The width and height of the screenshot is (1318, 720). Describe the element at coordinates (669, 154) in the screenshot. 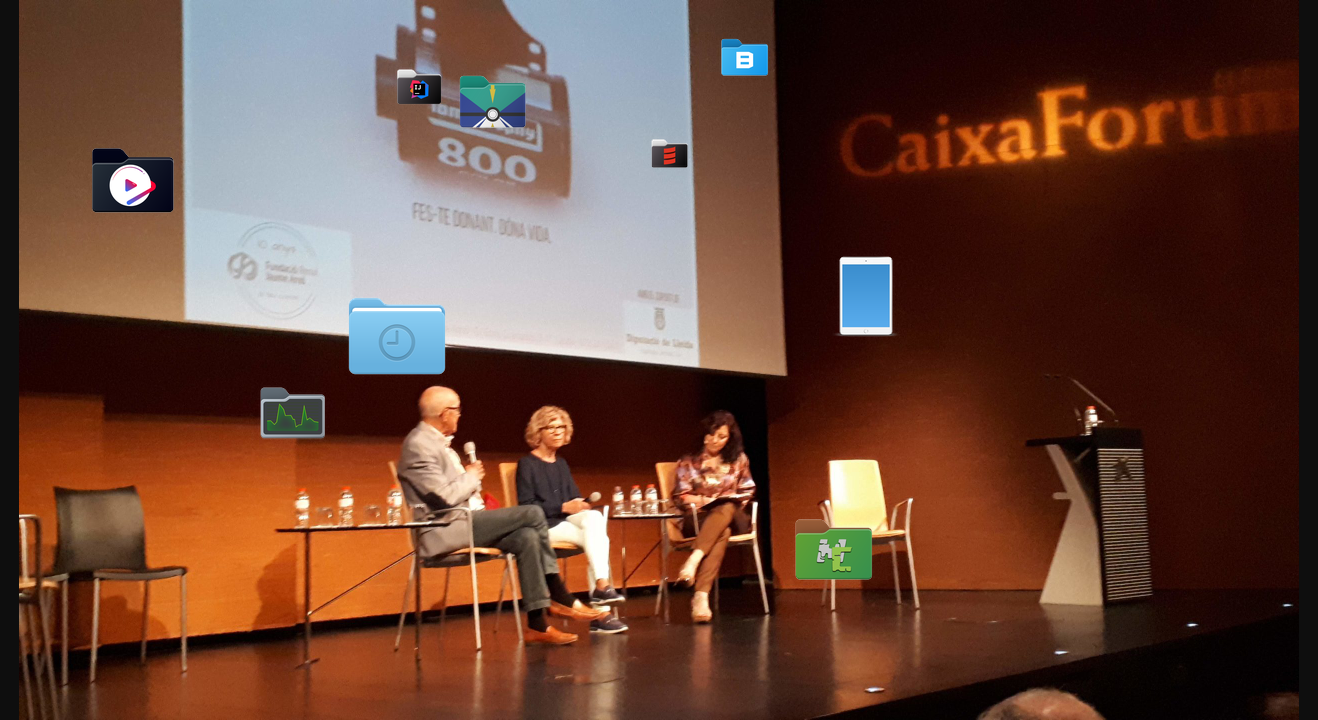

I see `open scala project folder` at that location.